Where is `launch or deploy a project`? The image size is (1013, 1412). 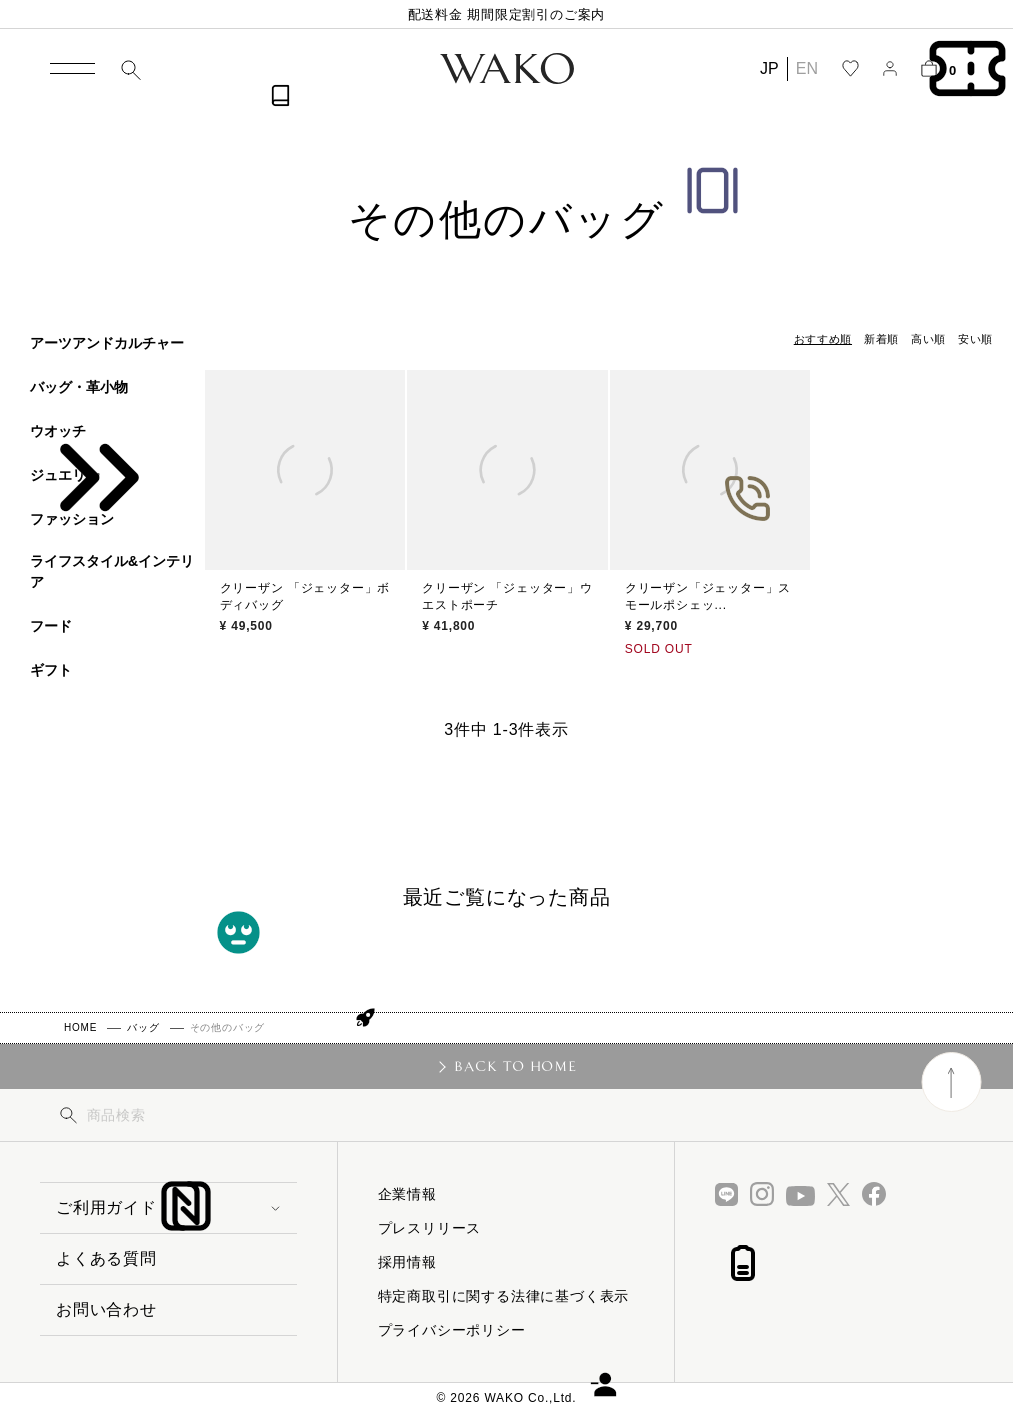 launch or deploy a project is located at coordinates (365, 1017).